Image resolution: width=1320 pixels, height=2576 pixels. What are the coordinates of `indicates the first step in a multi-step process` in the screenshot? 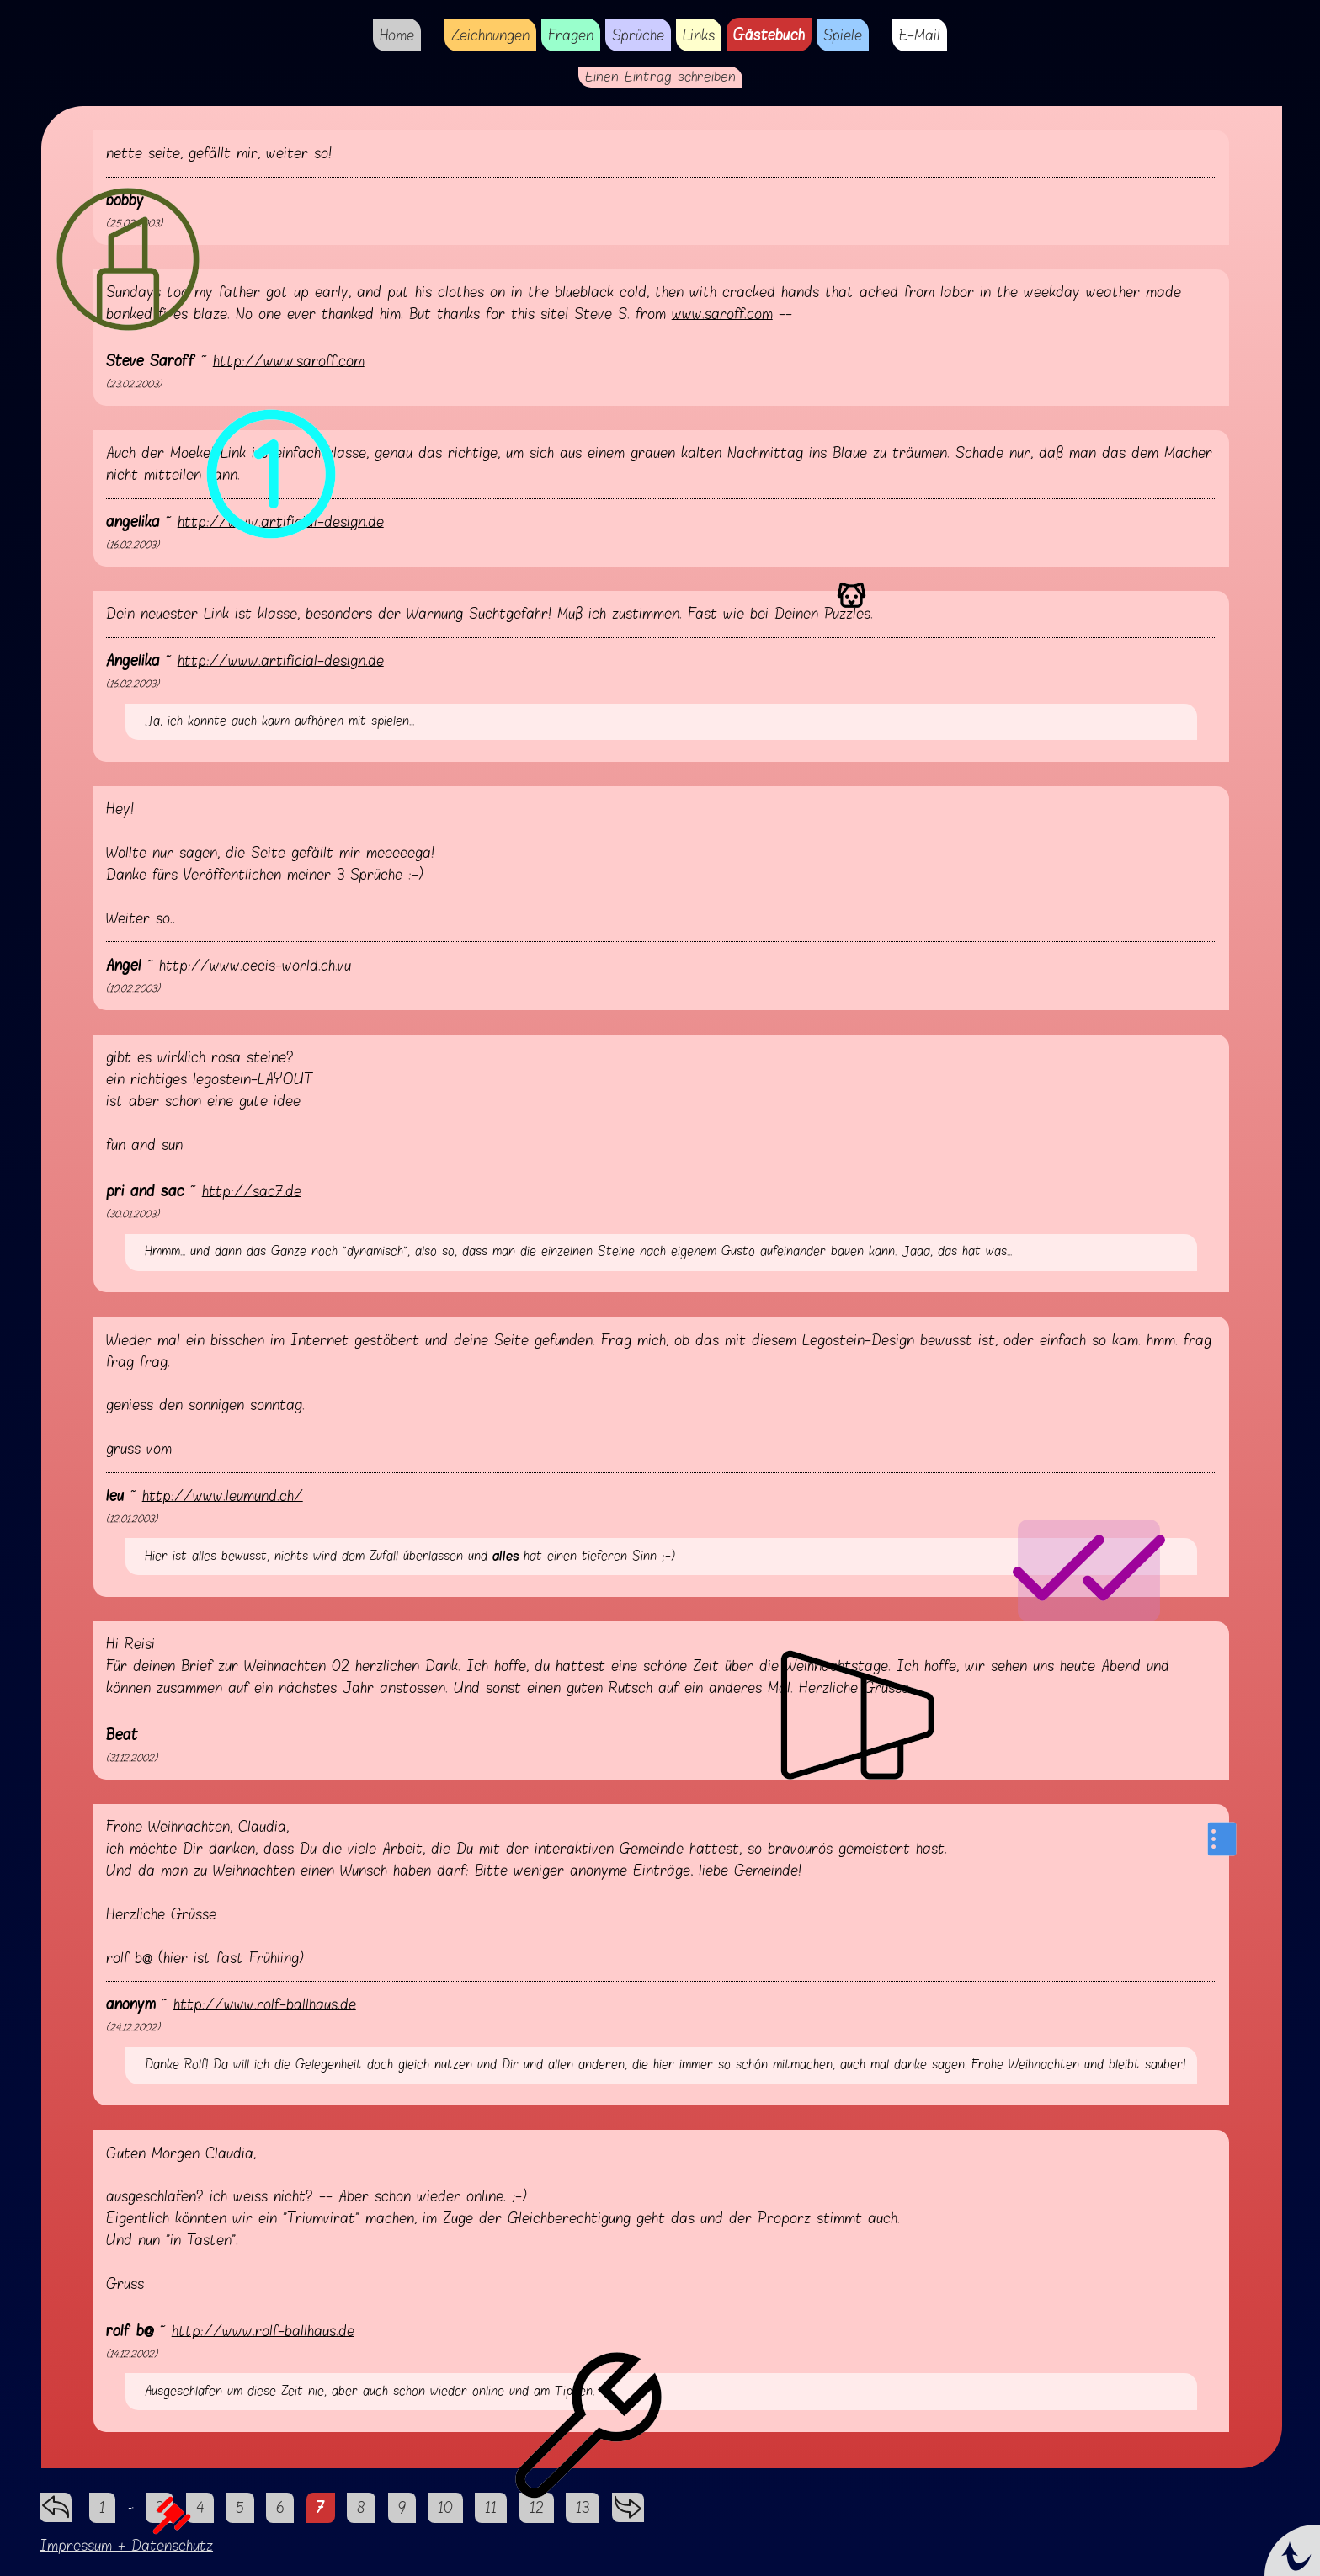 It's located at (271, 474).